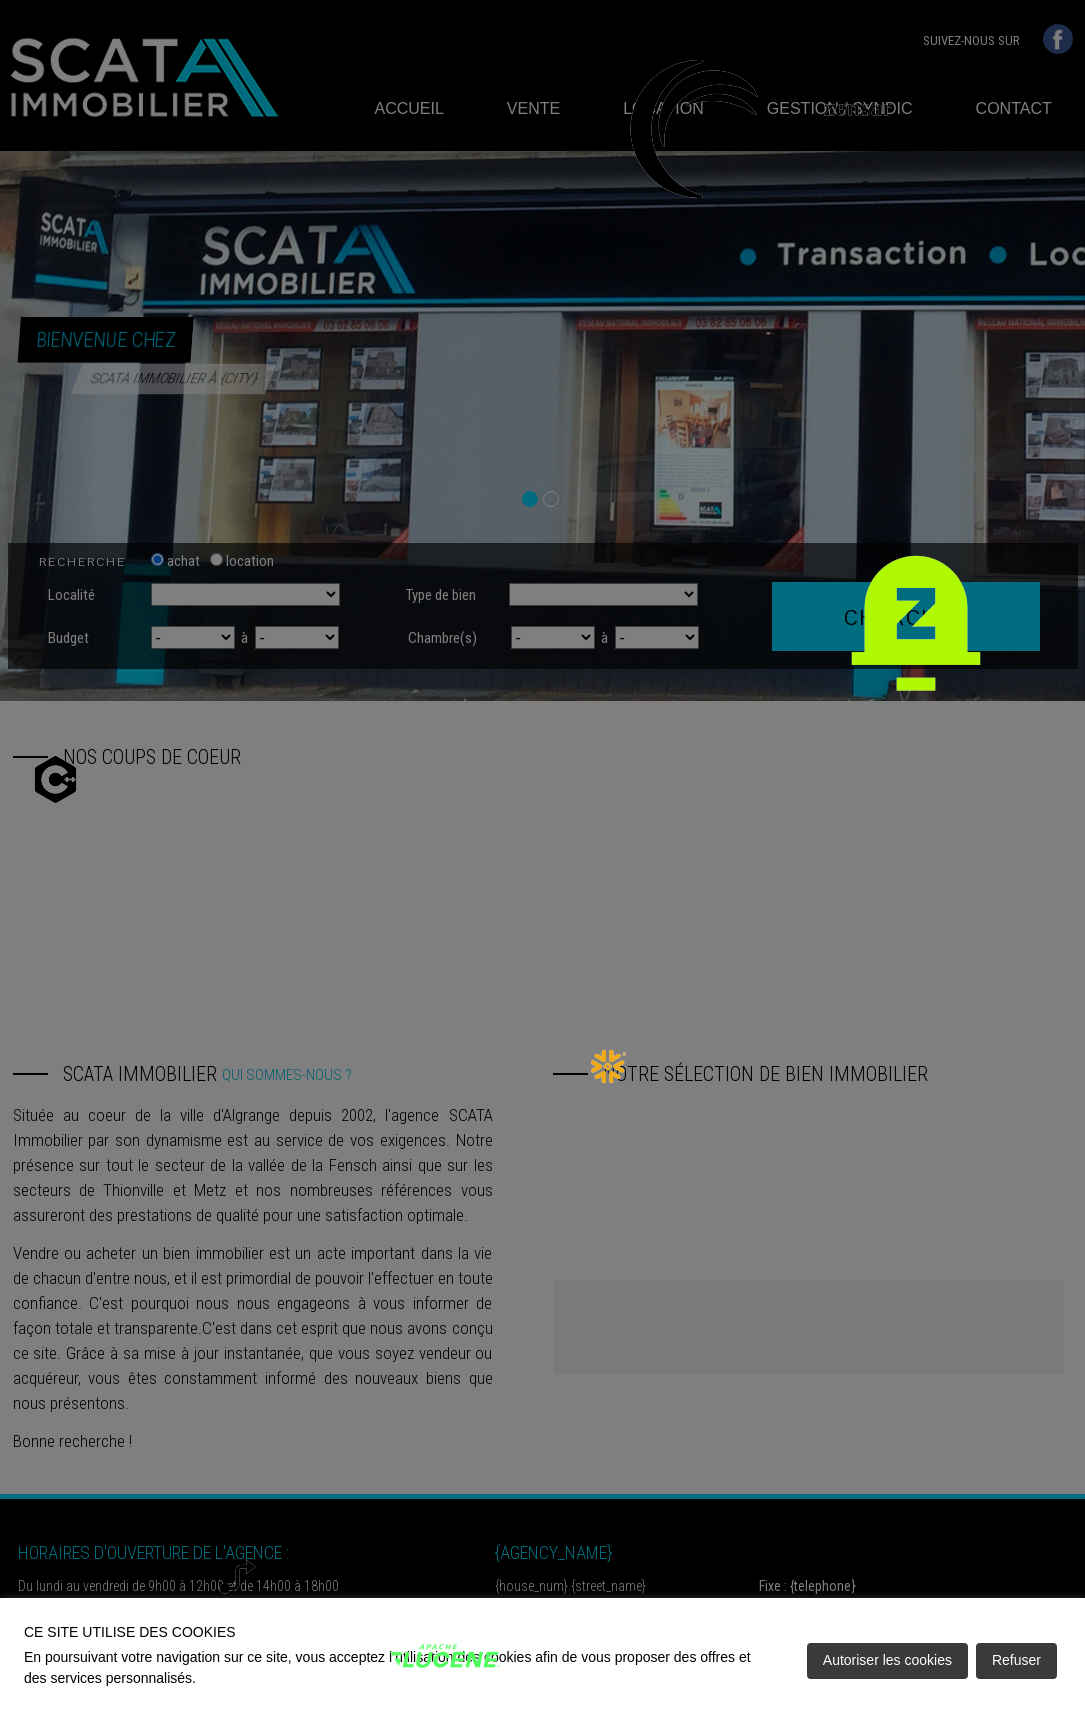  What do you see at coordinates (445, 1656) in the screenshot?
I see `apache lucene search library logo` at bounding box center [445, 1656].